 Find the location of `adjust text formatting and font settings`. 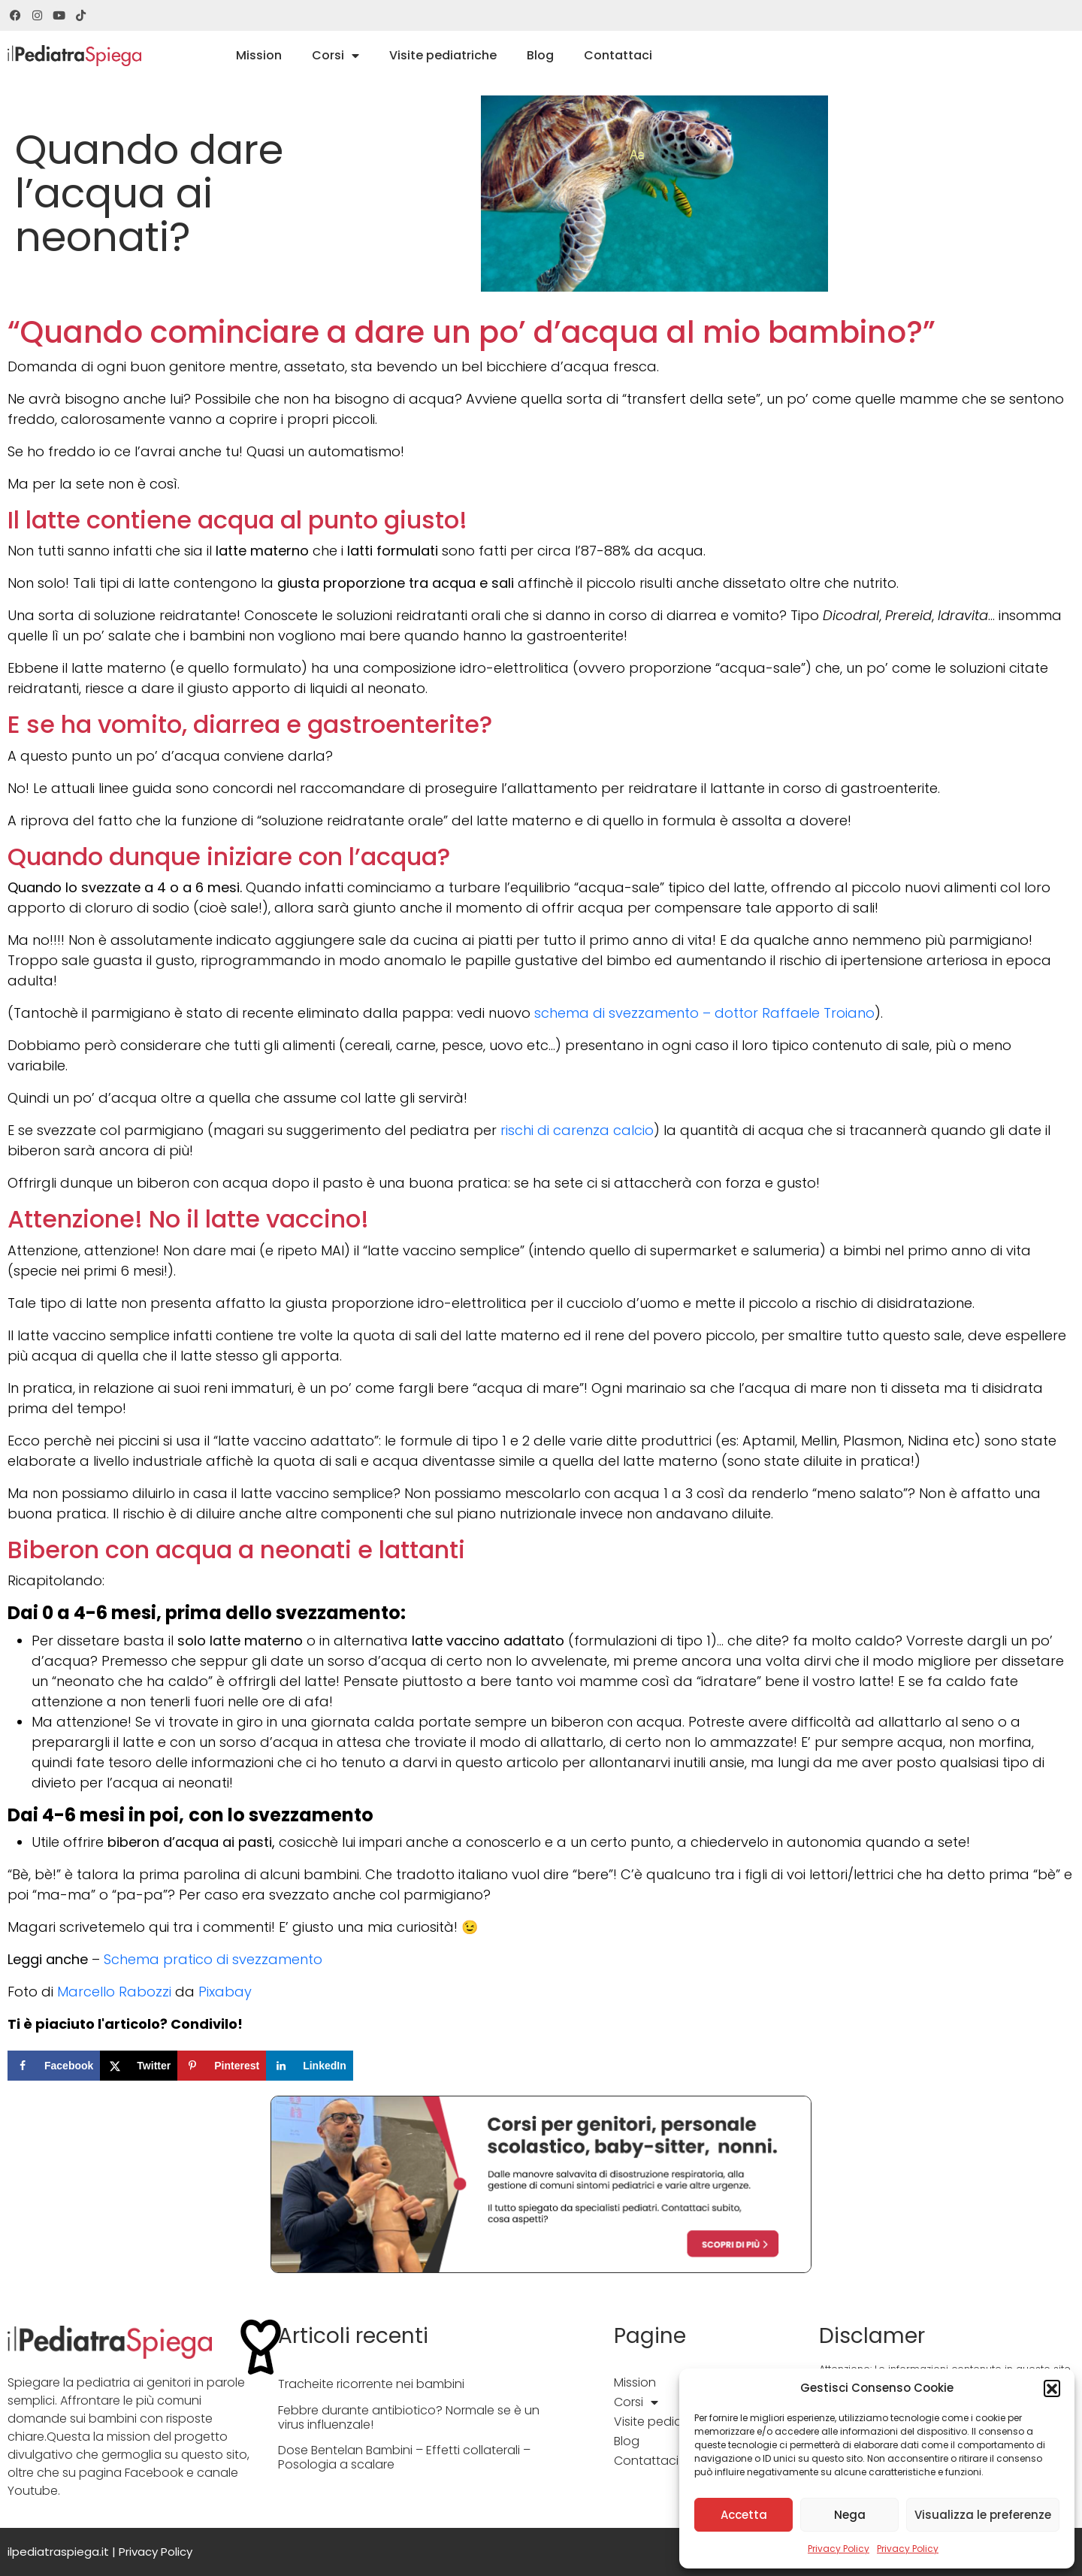

adjust text formatting and font settings is located at coordinates (636, 154).